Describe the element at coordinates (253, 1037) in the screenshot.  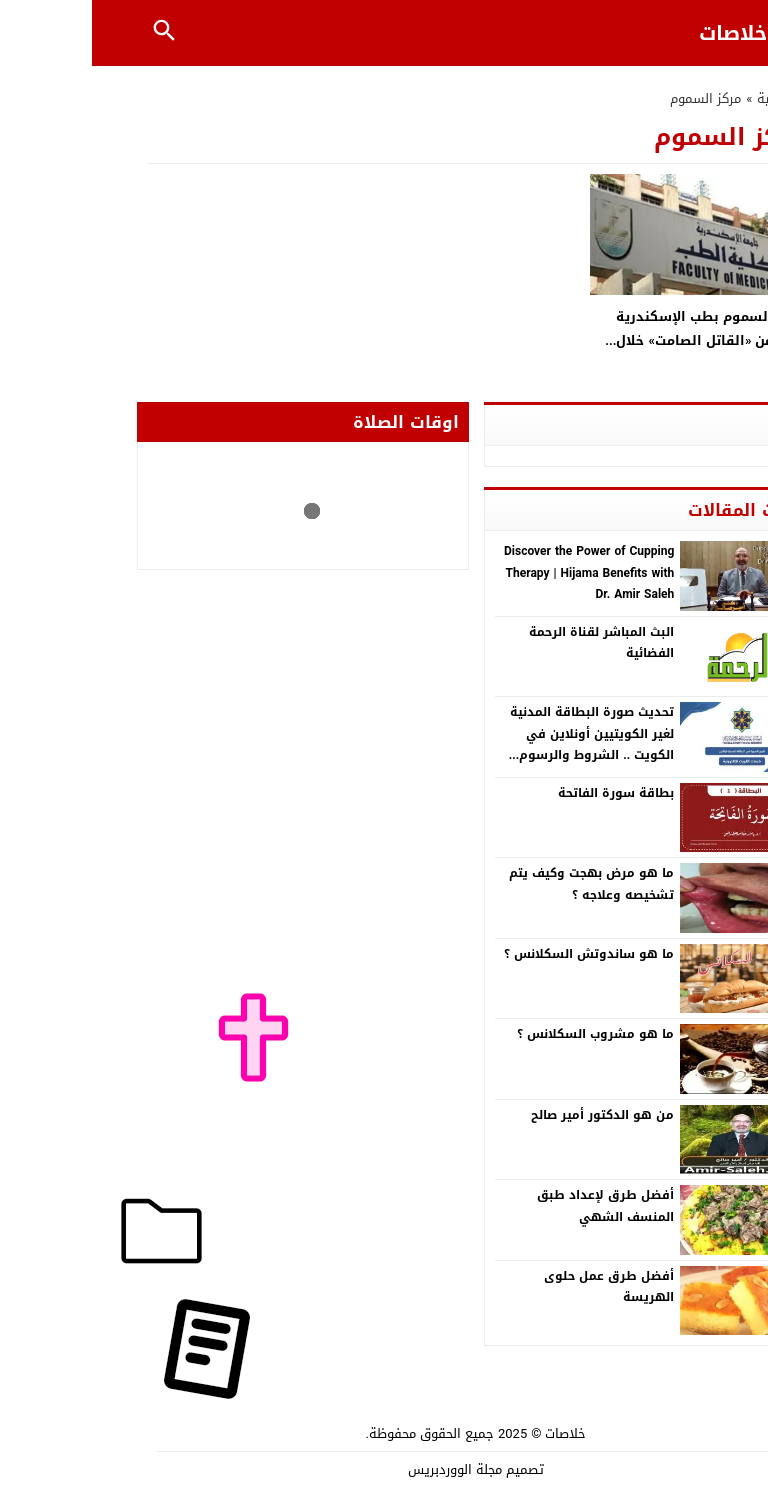
I see `indicates a religious or faith-based feature` at that location.